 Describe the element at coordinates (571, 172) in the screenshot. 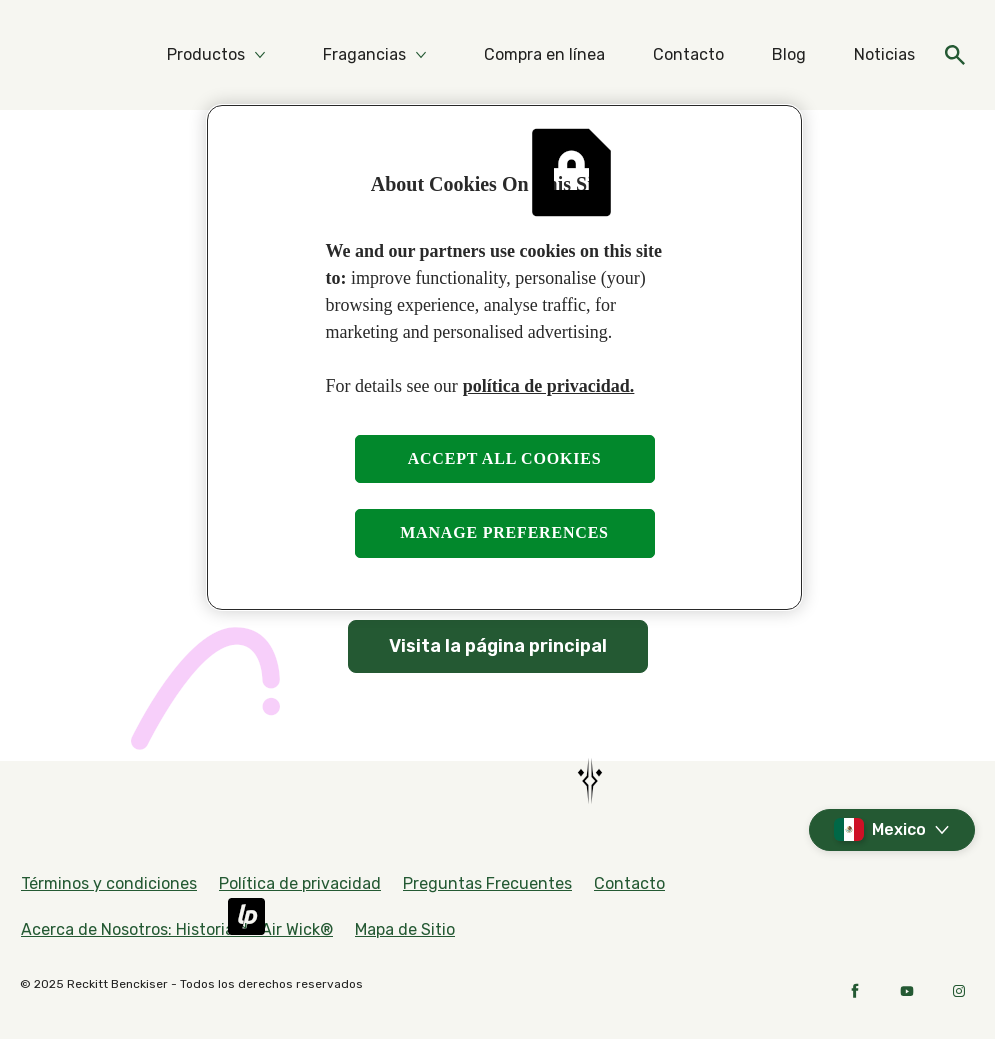

I see `access a password-protected file` at that location.